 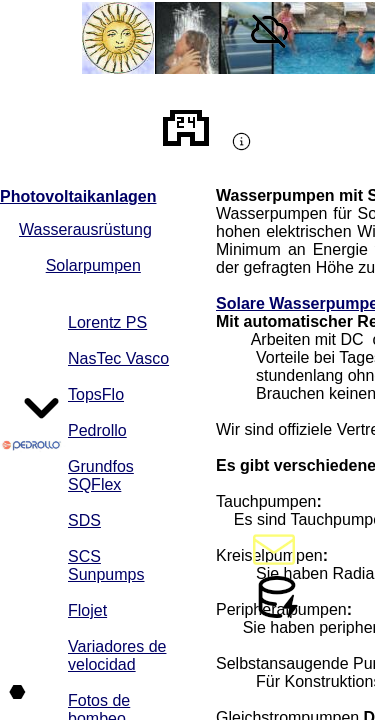 What do you see at coordinates (277, 597) in the screenshot?
I see `view cached data or storage` at bounding box center [277, 597].